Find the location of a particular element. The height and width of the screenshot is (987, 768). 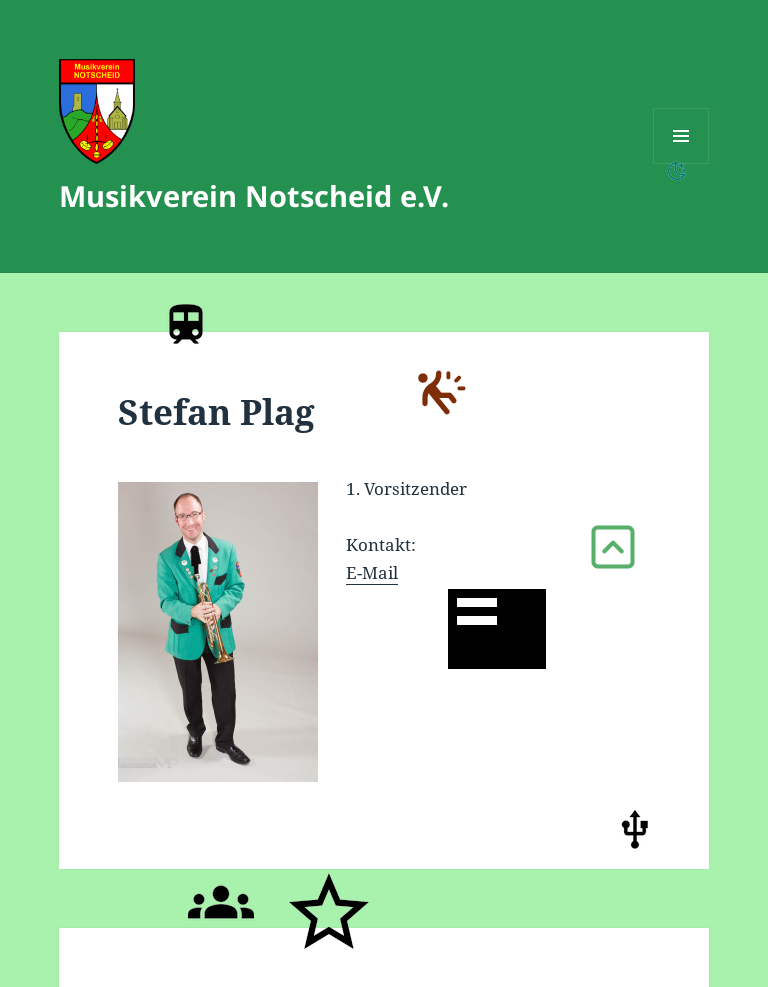

collapse or minimize a section is located at coordinates (613, 547).